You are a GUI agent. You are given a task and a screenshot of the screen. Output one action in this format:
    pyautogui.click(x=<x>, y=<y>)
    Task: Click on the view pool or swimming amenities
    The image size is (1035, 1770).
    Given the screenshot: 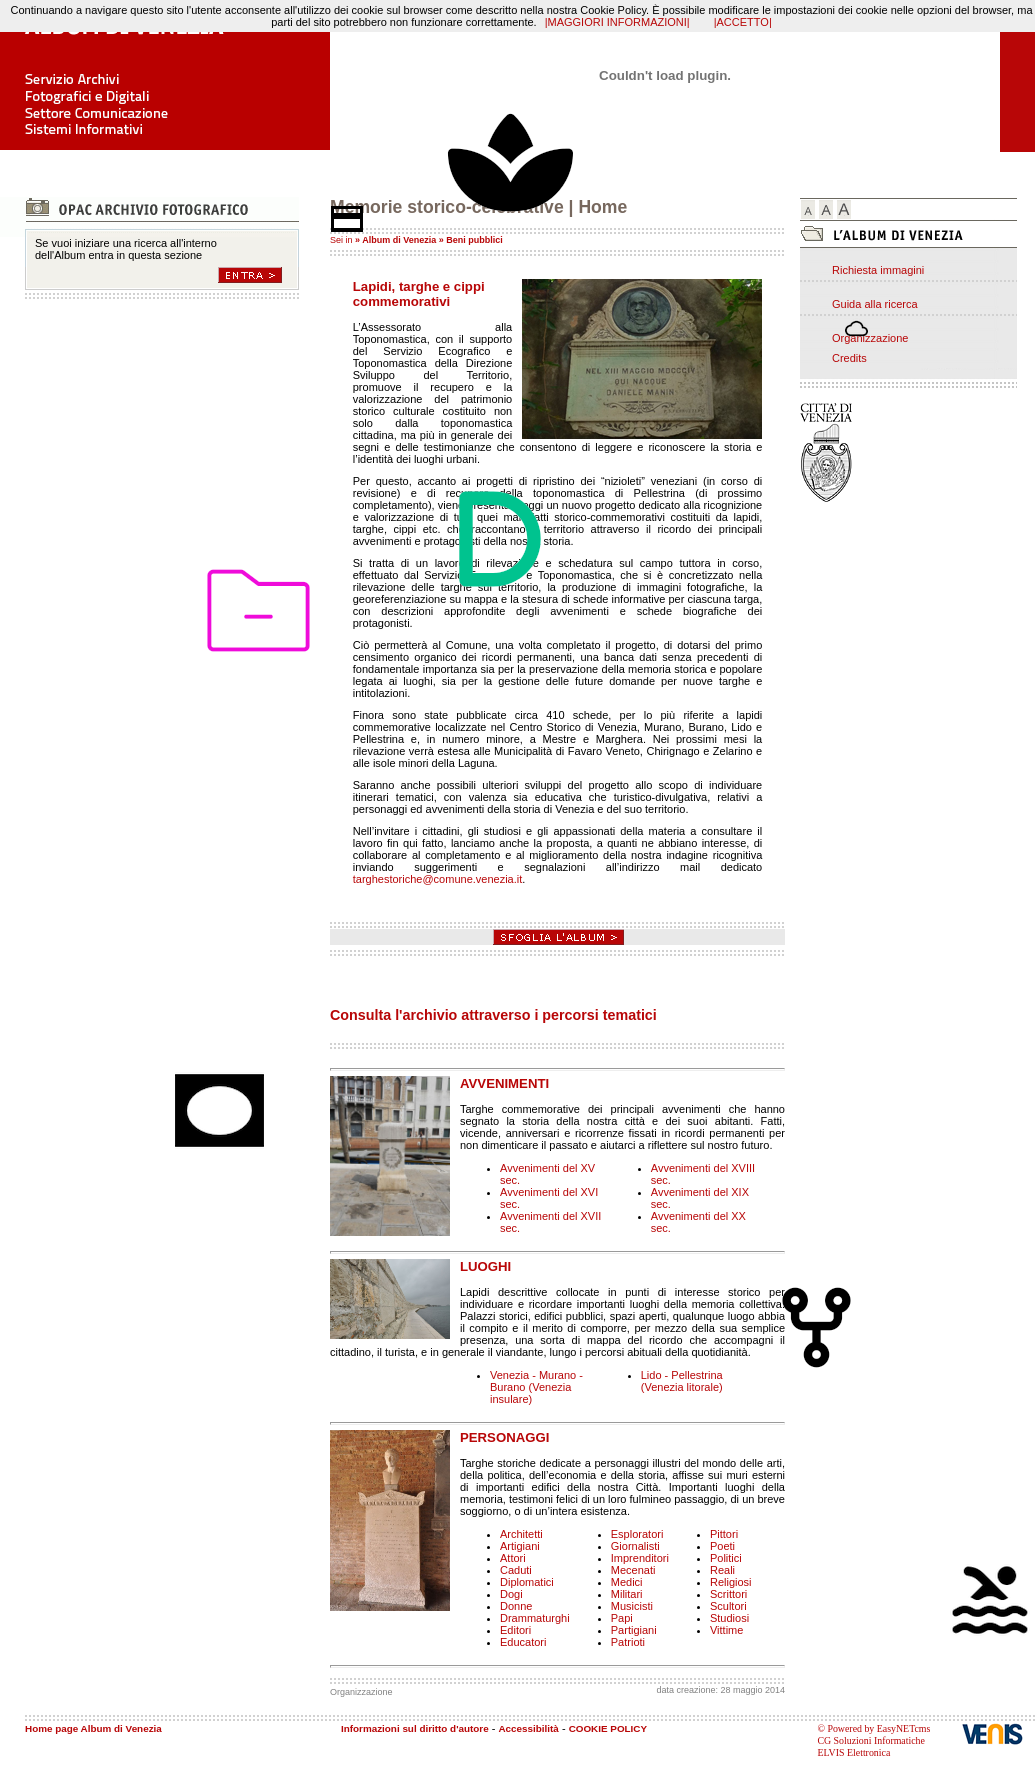 What is the action you would take?
    pyautogui.click(x=990, y=1600)
    